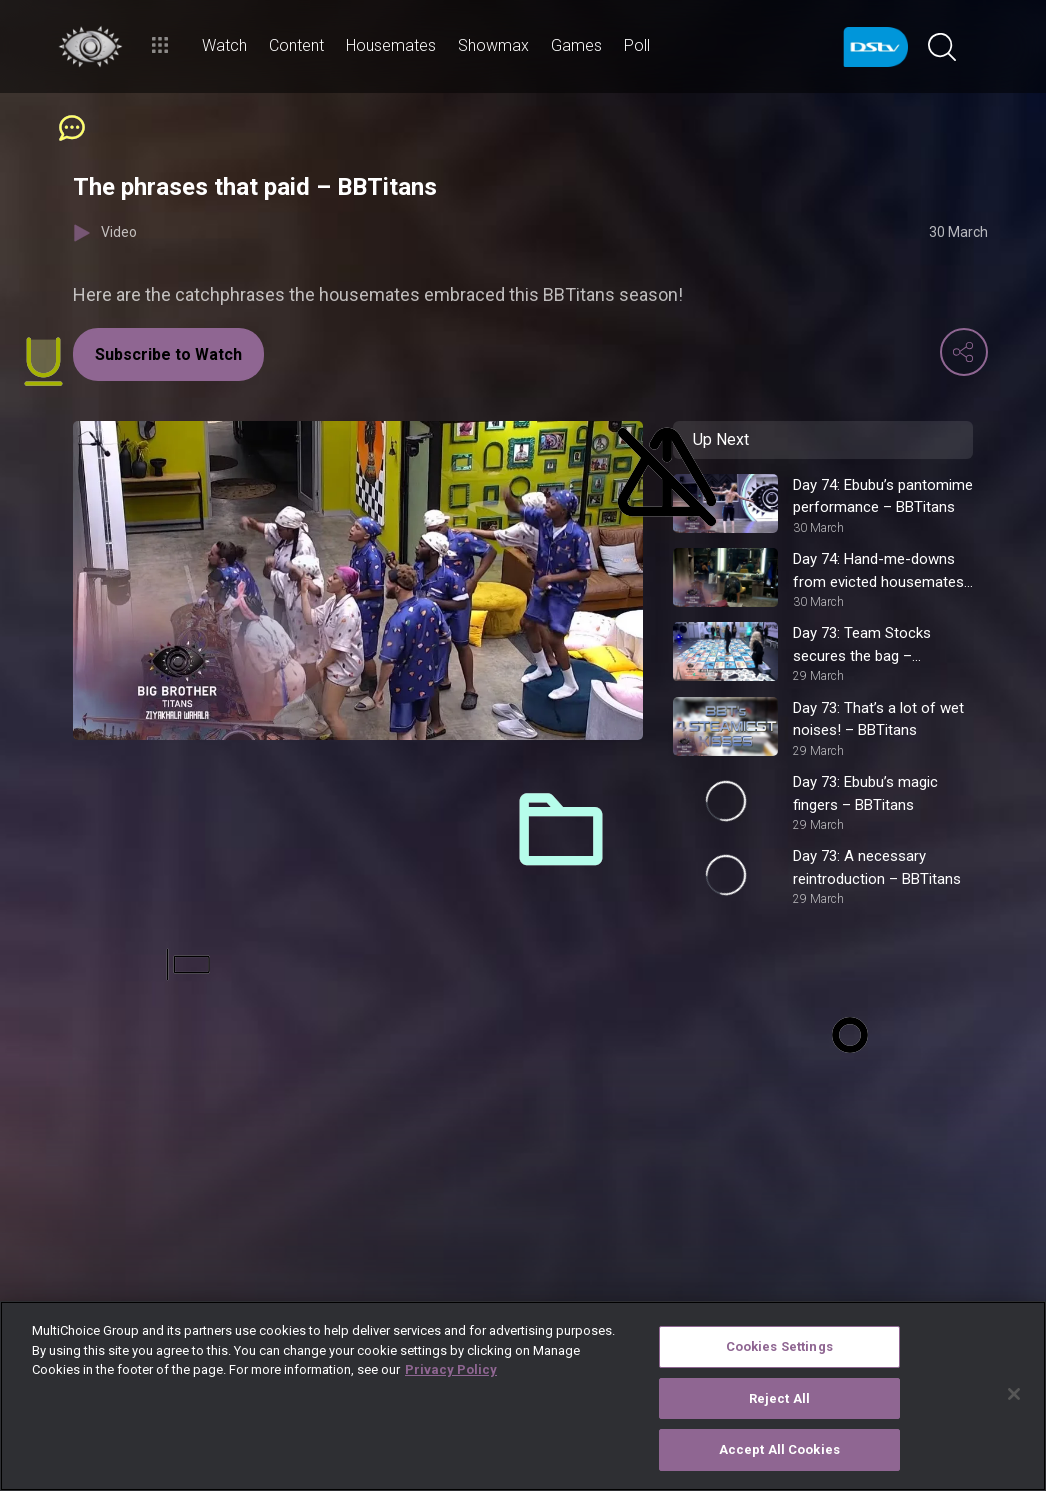  Describe the element at coordinates (43, 358) in the screenshot. I see `apply underline formatting to selected text` at that location.